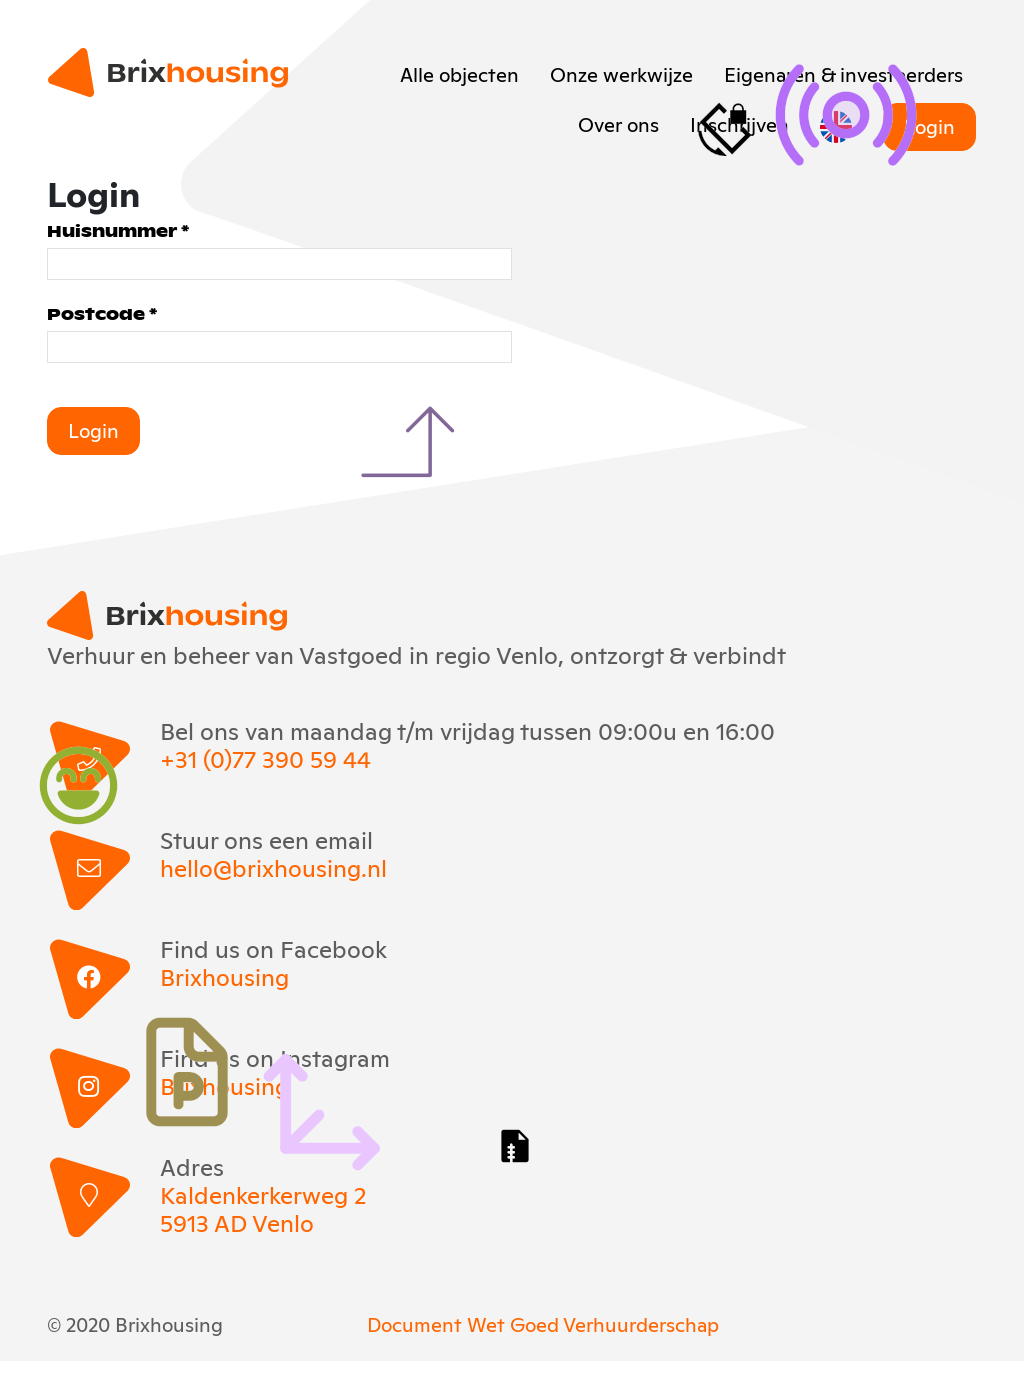  I want to click on add a laughing emoji reaction, so click(78, 785).